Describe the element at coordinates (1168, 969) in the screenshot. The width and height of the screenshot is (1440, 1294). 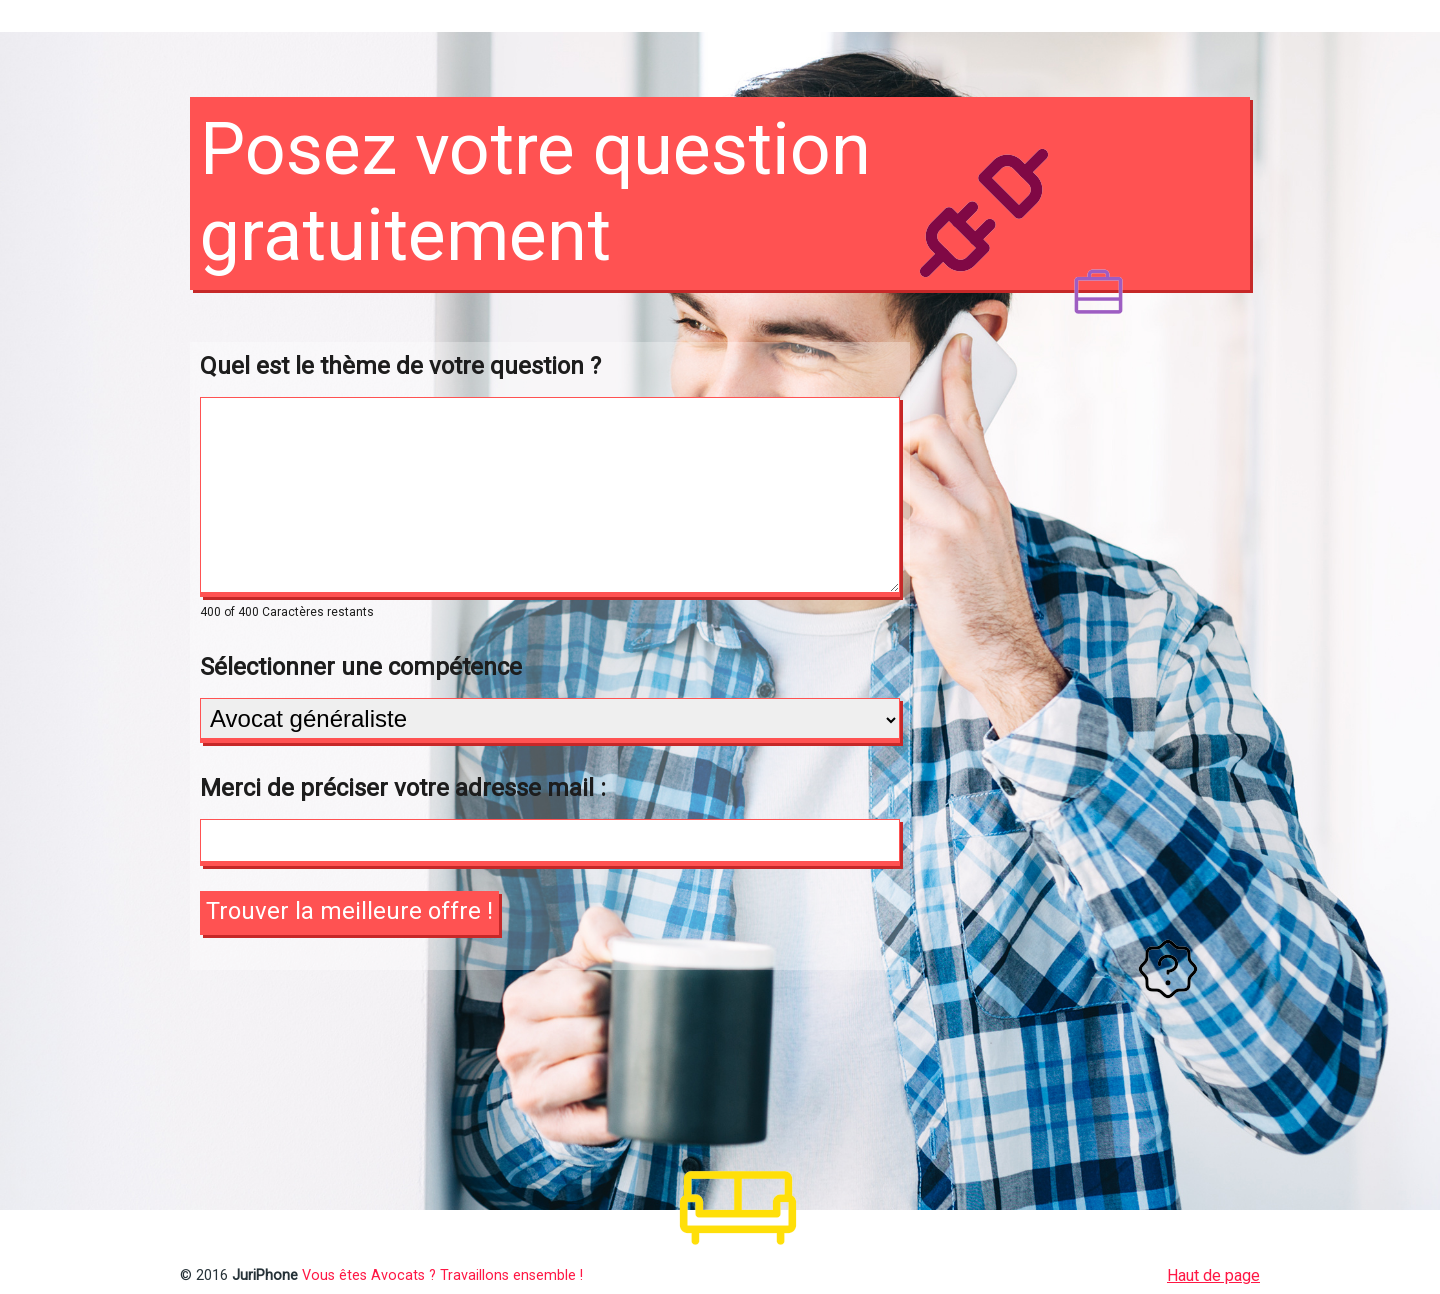
I see `view FAQ or help information` at that location.